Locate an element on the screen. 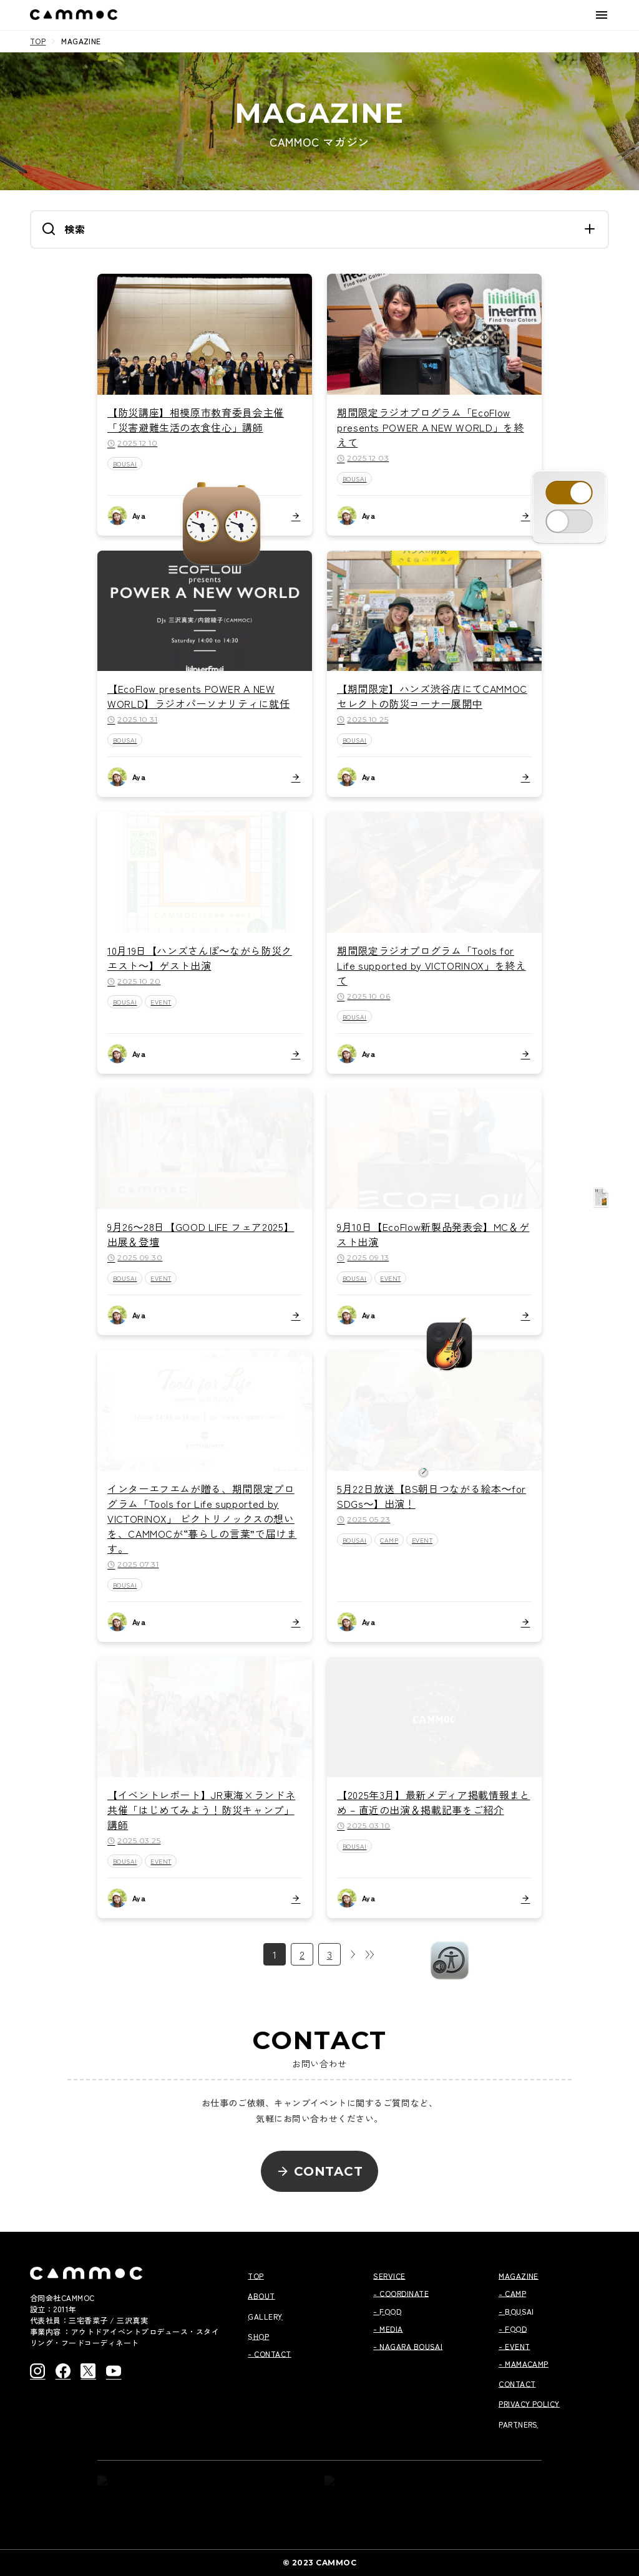  open GarageBand to create or edit music is located at coordinates (449, 1345).